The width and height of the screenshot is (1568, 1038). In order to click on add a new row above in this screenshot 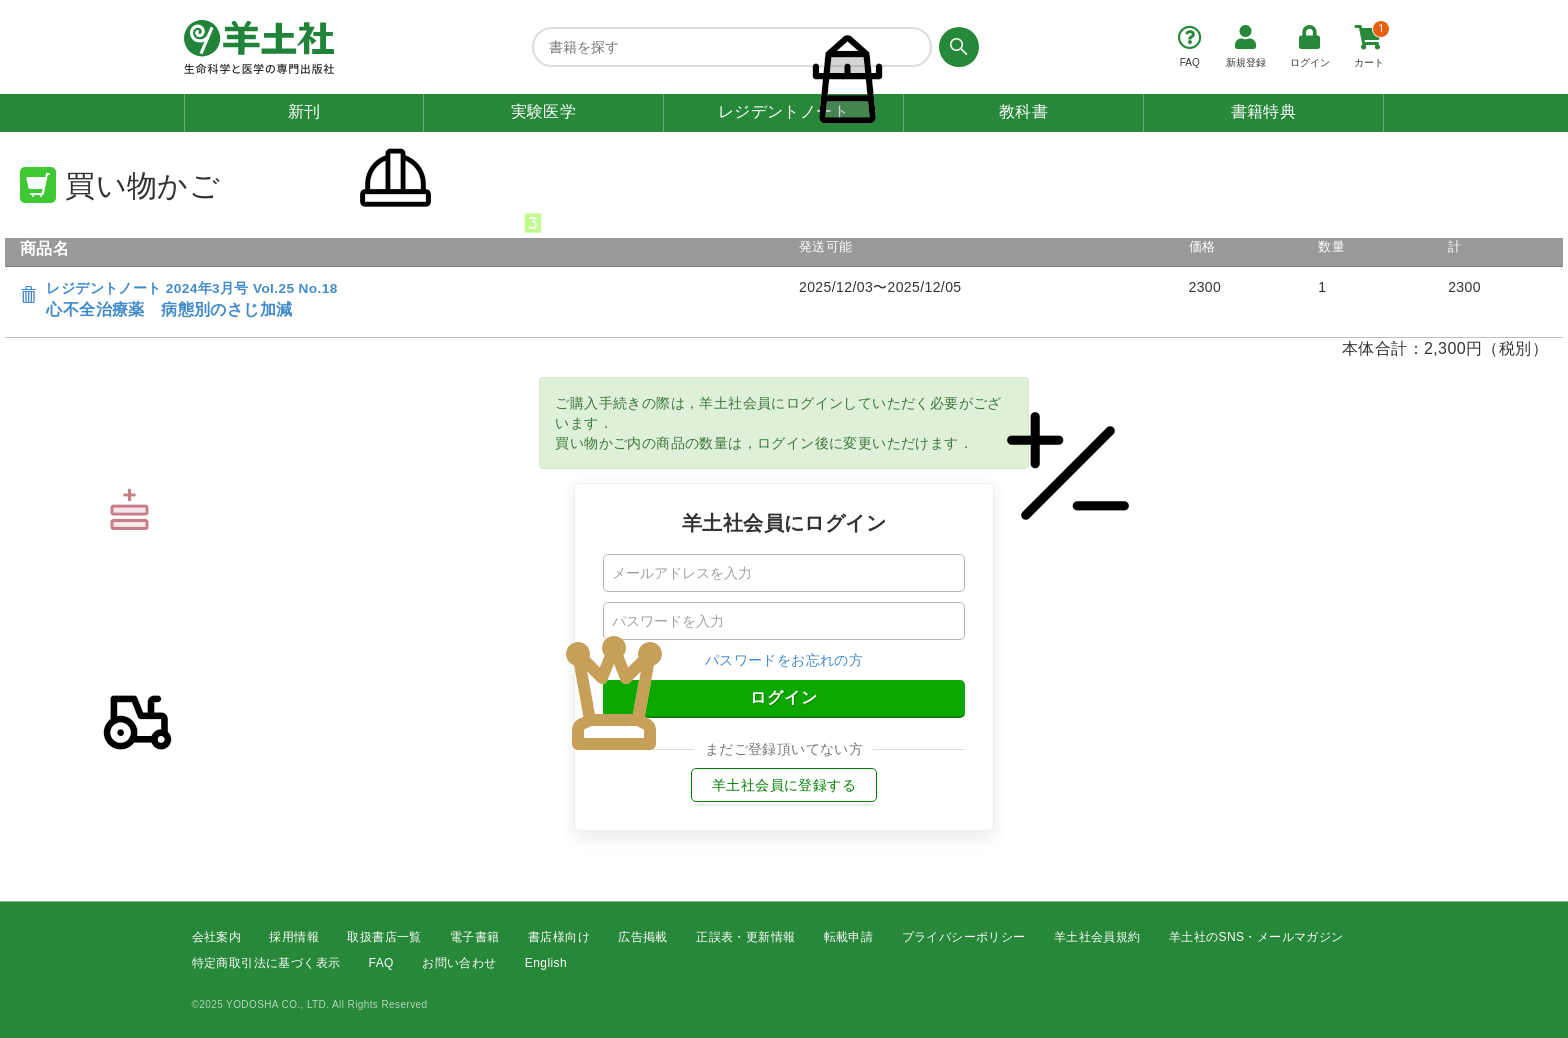, I will do `click(129, 512)`.